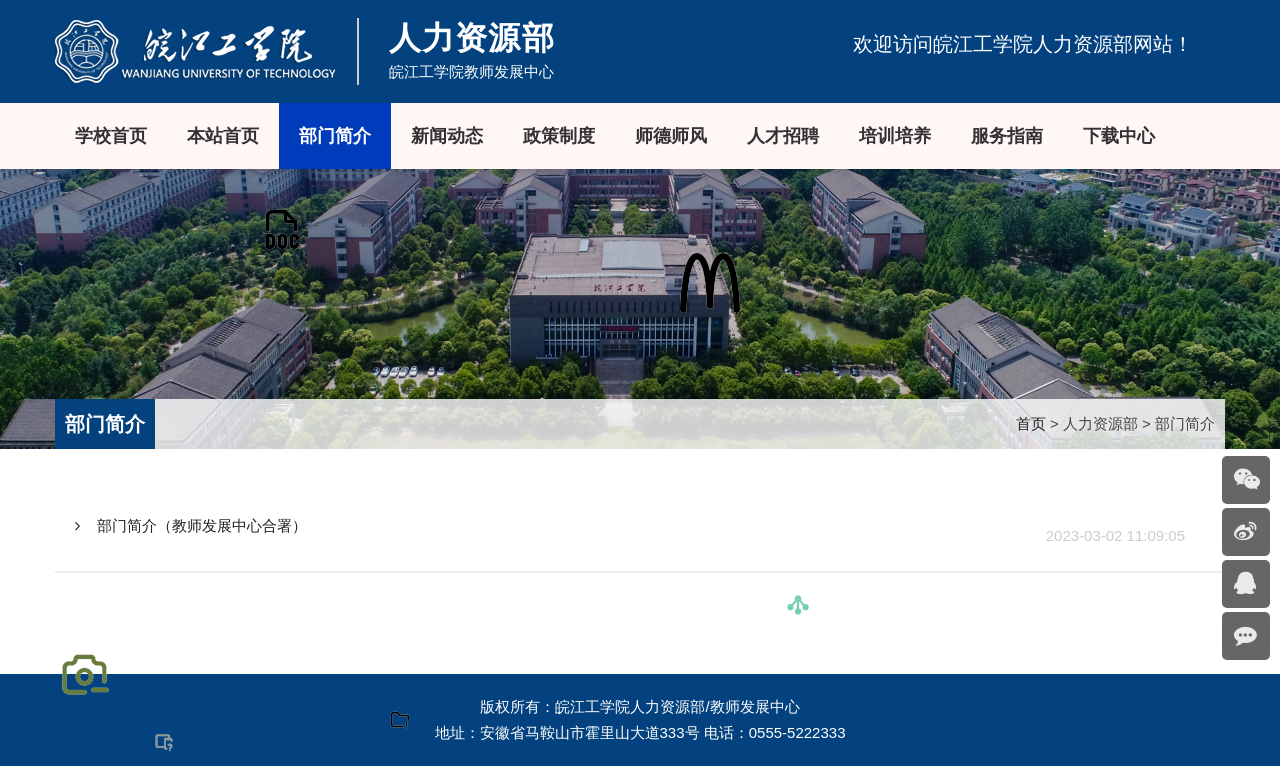 The height and width of the screenshot is (766, 1280). What do you see at coordinates (400, 720) in the screenshot?
I see `folder contains items requiring attention` at bounding box center [400, 720].